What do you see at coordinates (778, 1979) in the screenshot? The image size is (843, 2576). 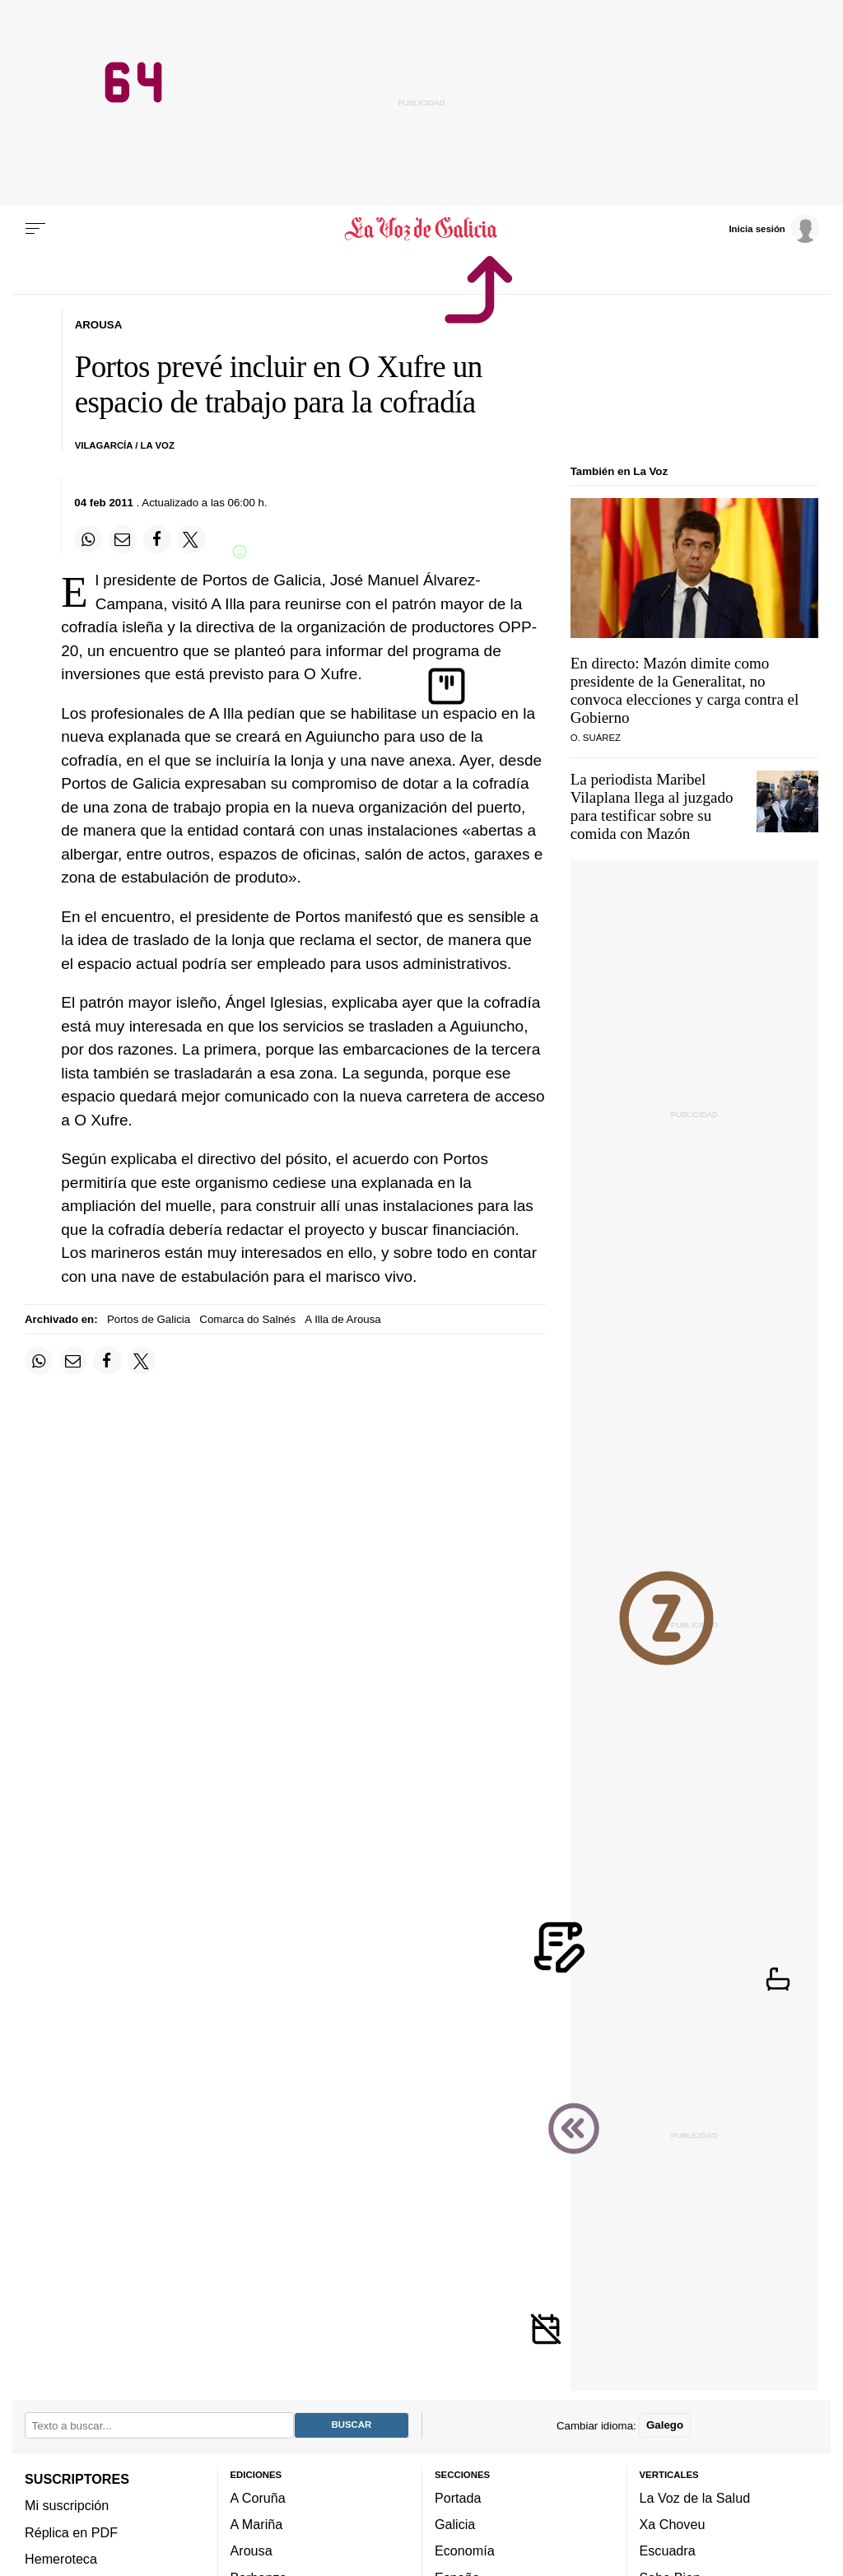 I see `indicates bathroom amenities available` at bounding box center [778, 1979].